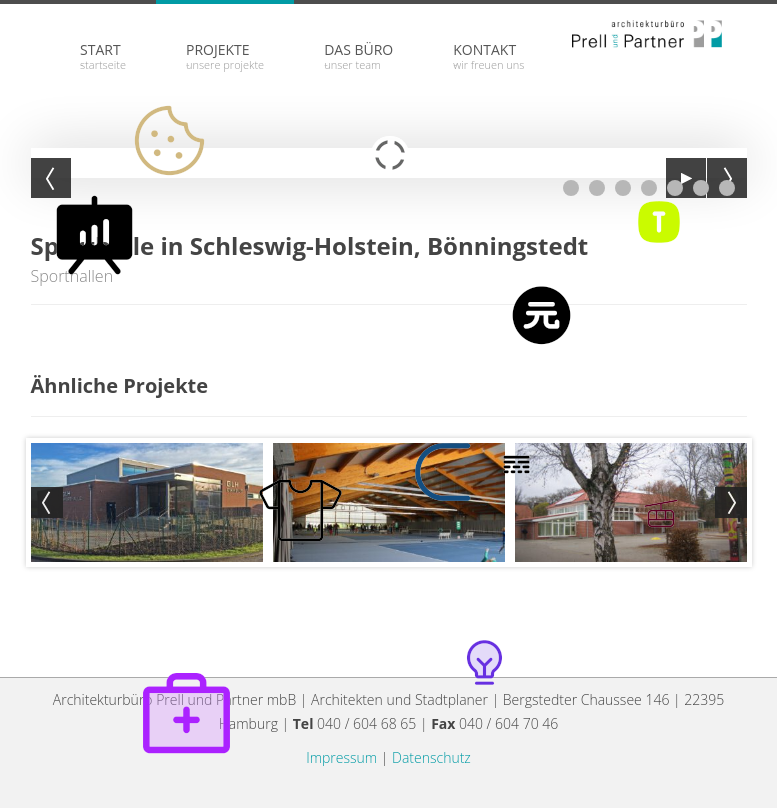  Describe the element at coordinates (659, 222) in the screenshot. I see `text formatting or typography tool` at that location.